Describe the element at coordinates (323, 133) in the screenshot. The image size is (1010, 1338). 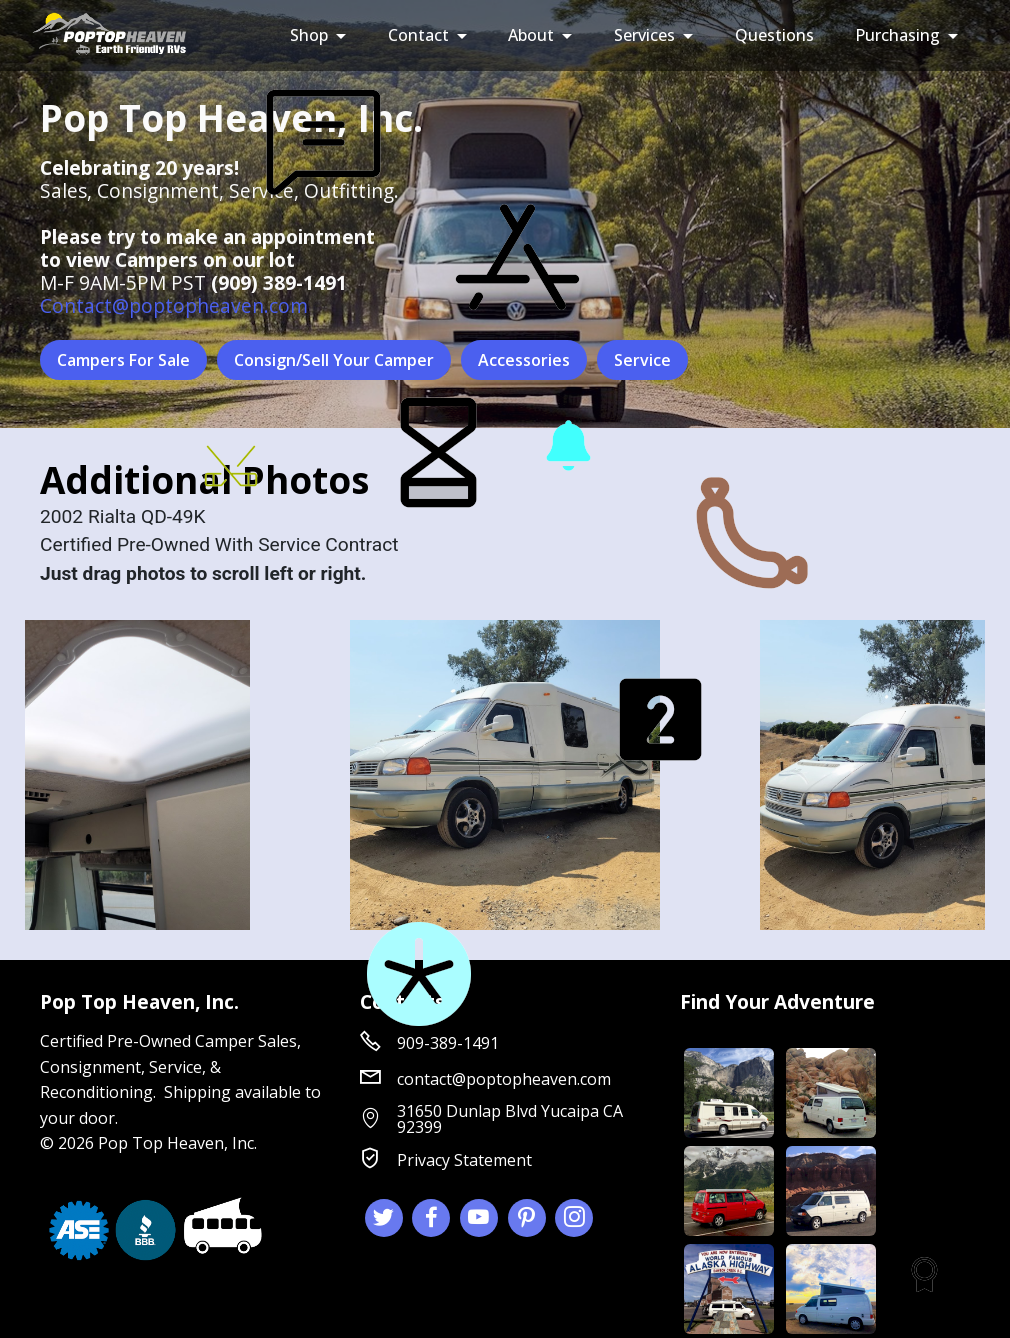
I see `open chat or messaging` at that location.